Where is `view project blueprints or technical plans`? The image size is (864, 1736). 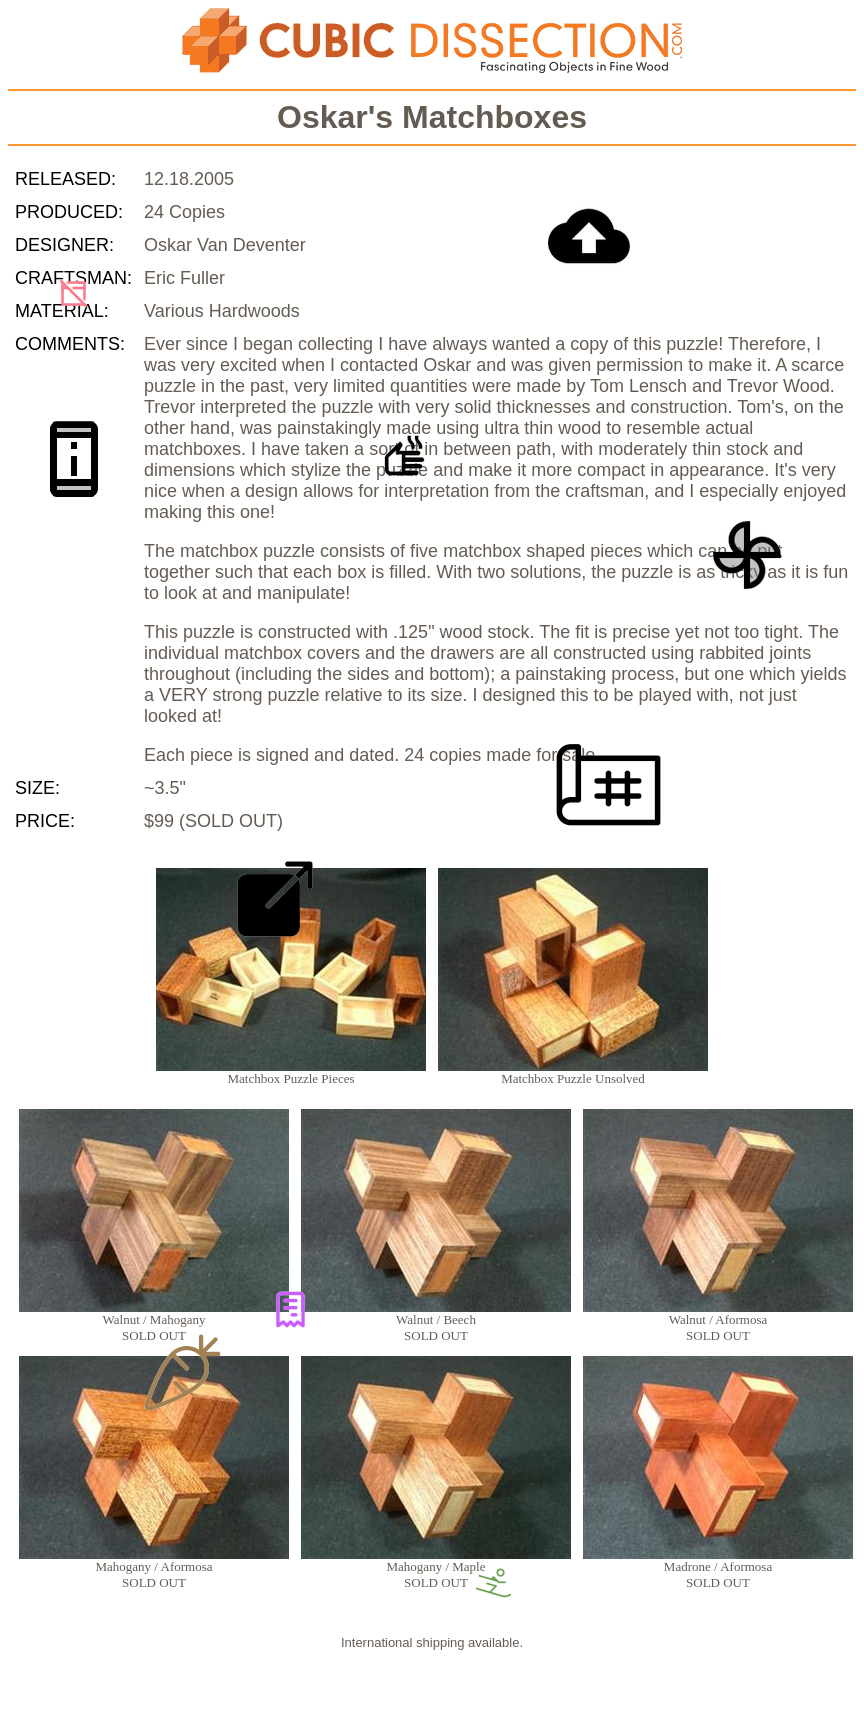 view project blueprints or technical plans is located at coordinates (608, 788).